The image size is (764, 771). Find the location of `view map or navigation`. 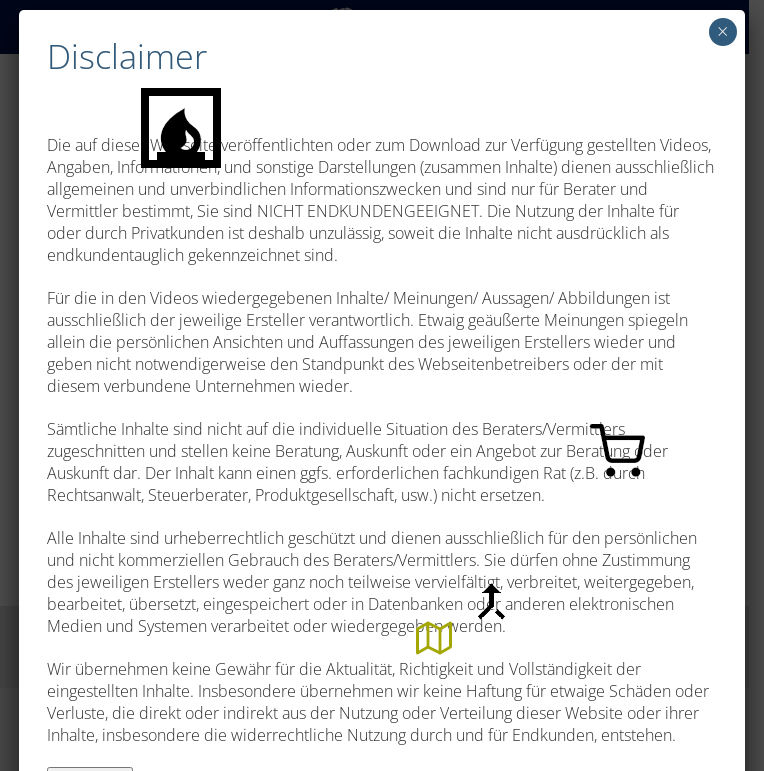

view map or navigation is located at coordinates (434, 638).